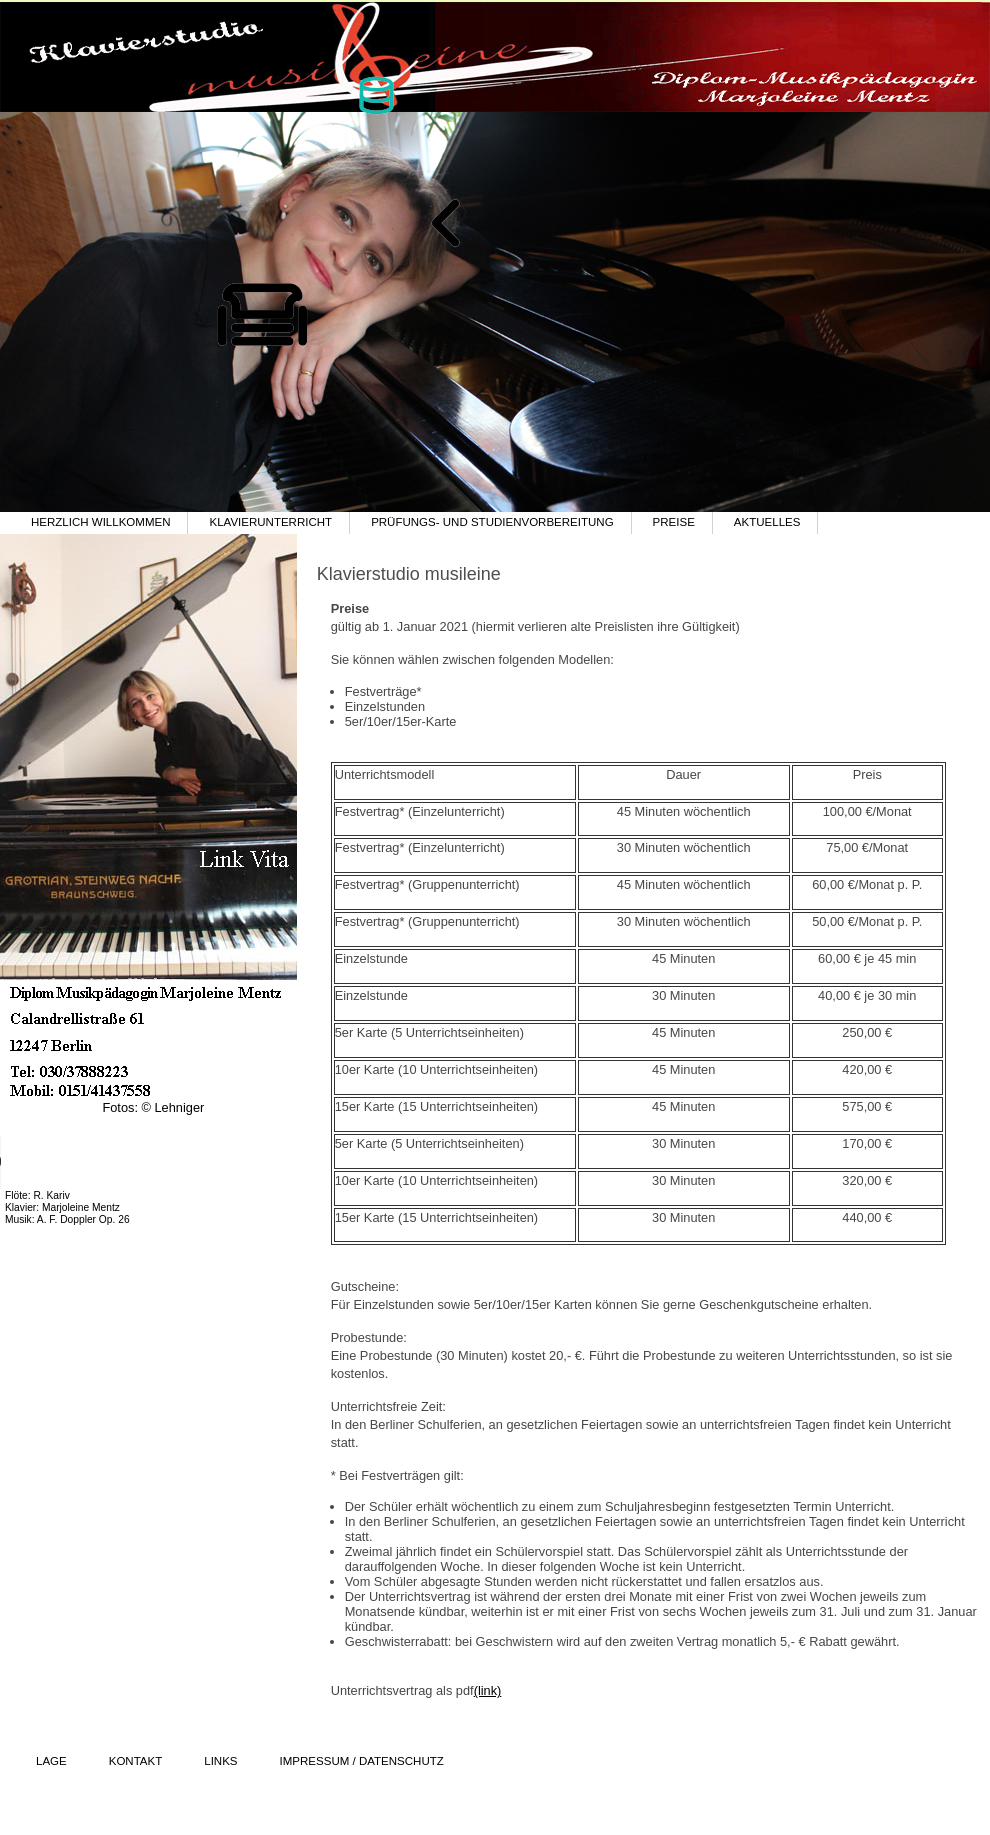  I want to click on CouchDB database service logo, so click(262, 314).